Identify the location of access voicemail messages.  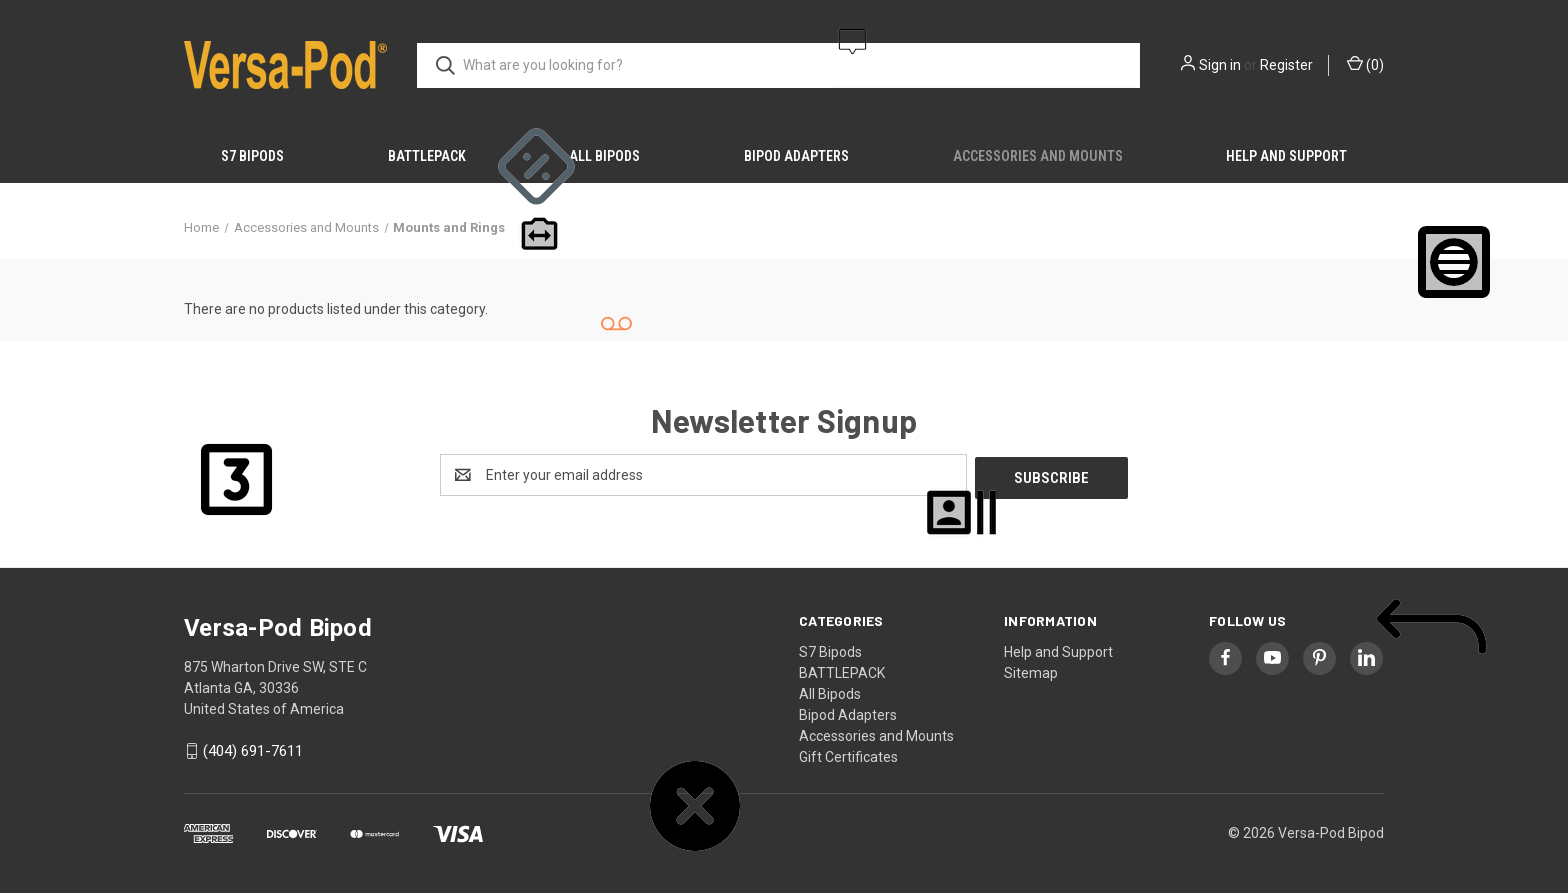
(616, 323).